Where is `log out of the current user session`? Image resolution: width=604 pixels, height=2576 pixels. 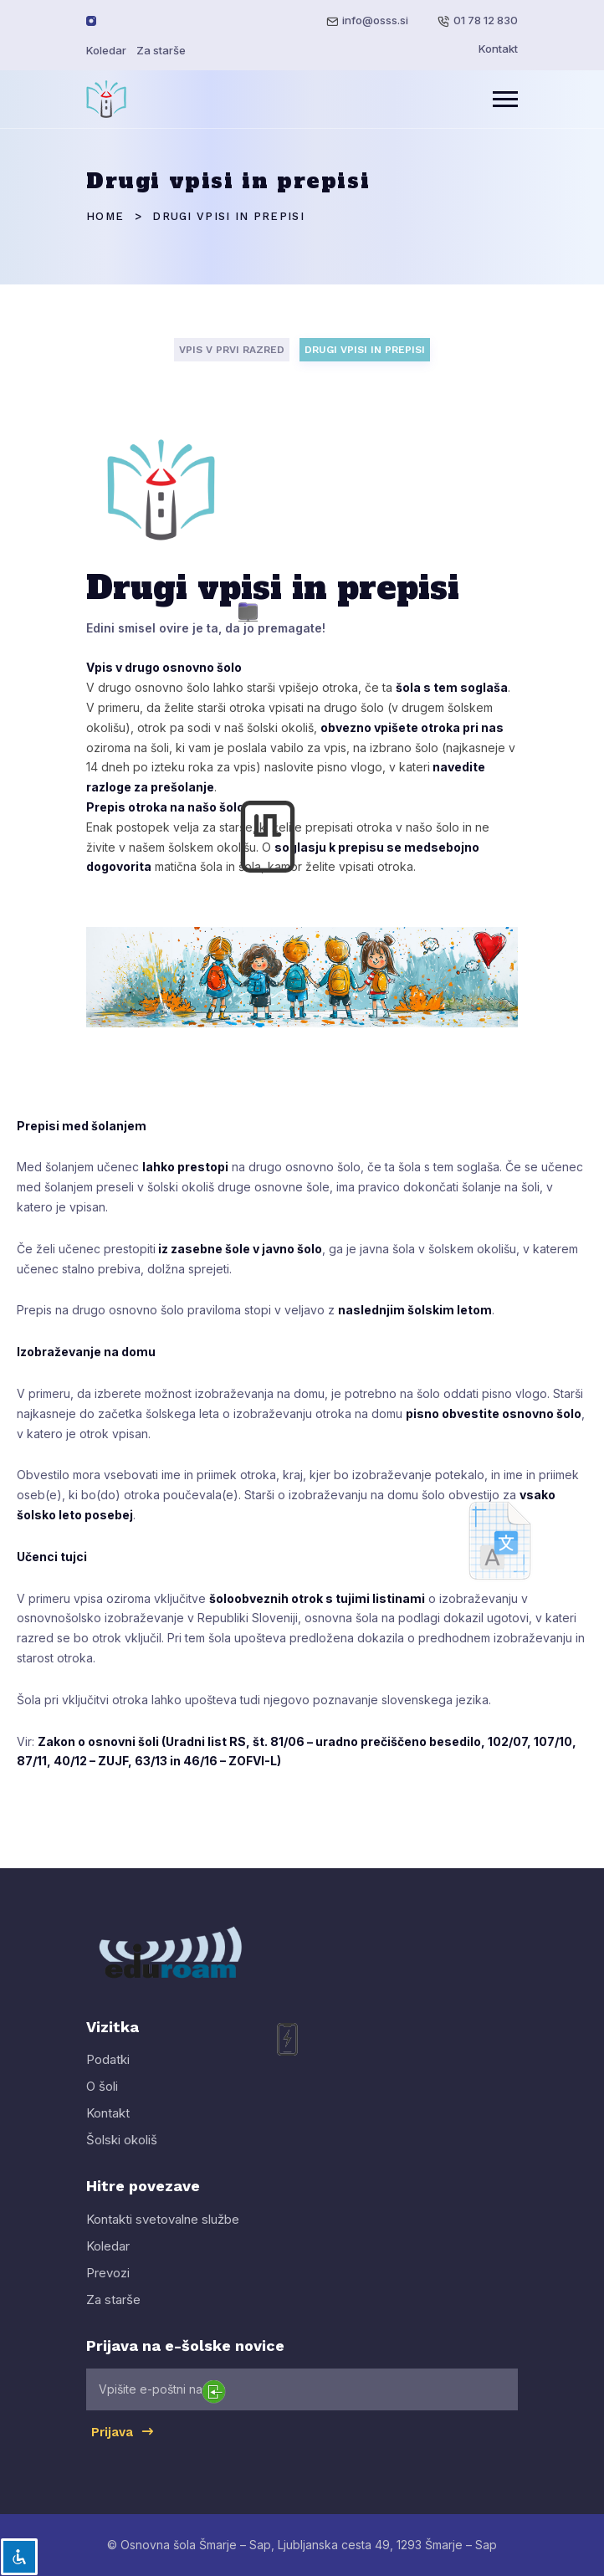 log out of the current user session is located at coordinates (214, 2392).